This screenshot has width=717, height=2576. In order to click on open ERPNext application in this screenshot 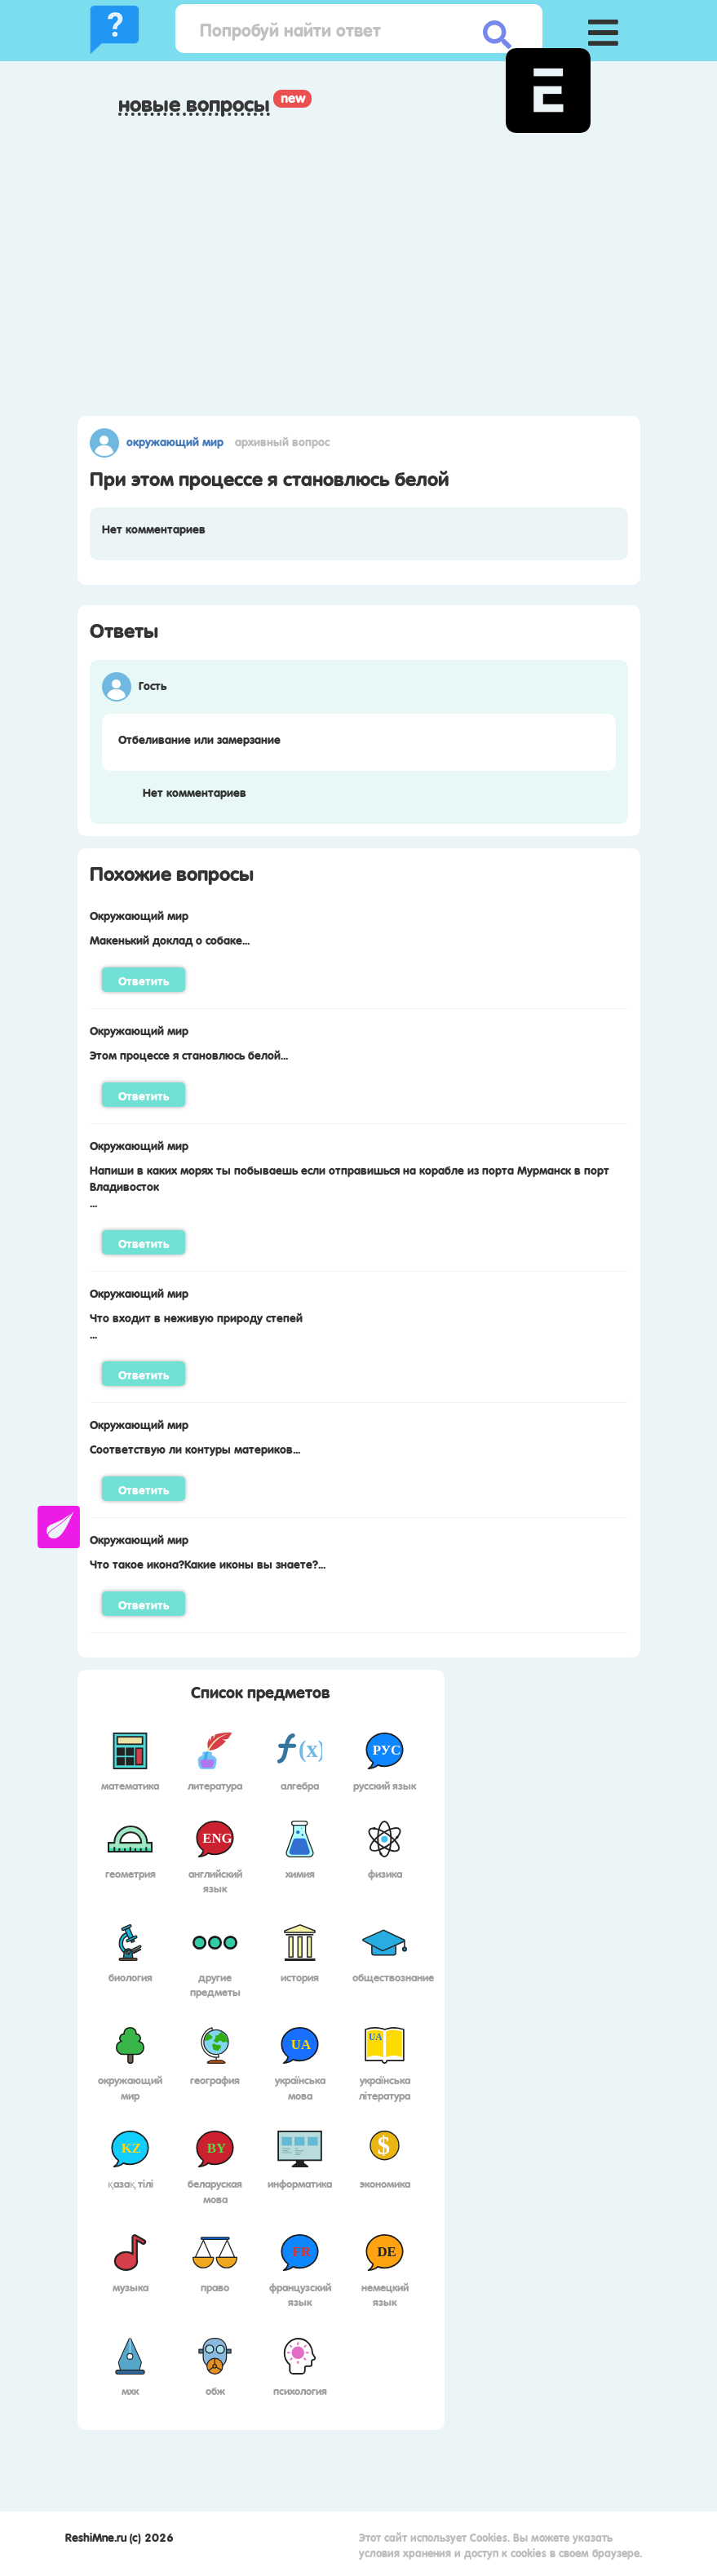, I will do `click(548, 91)`.